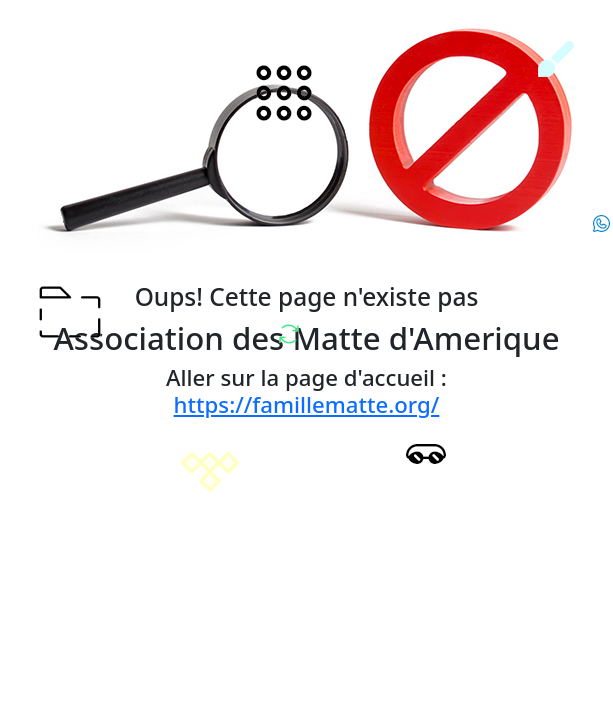 This screenshot has height=720, width=613. What do you see at coordinates (426, 454) in the screenshot?
I see `access virtual reality or immersive mode` at bounding box center [426, 454].